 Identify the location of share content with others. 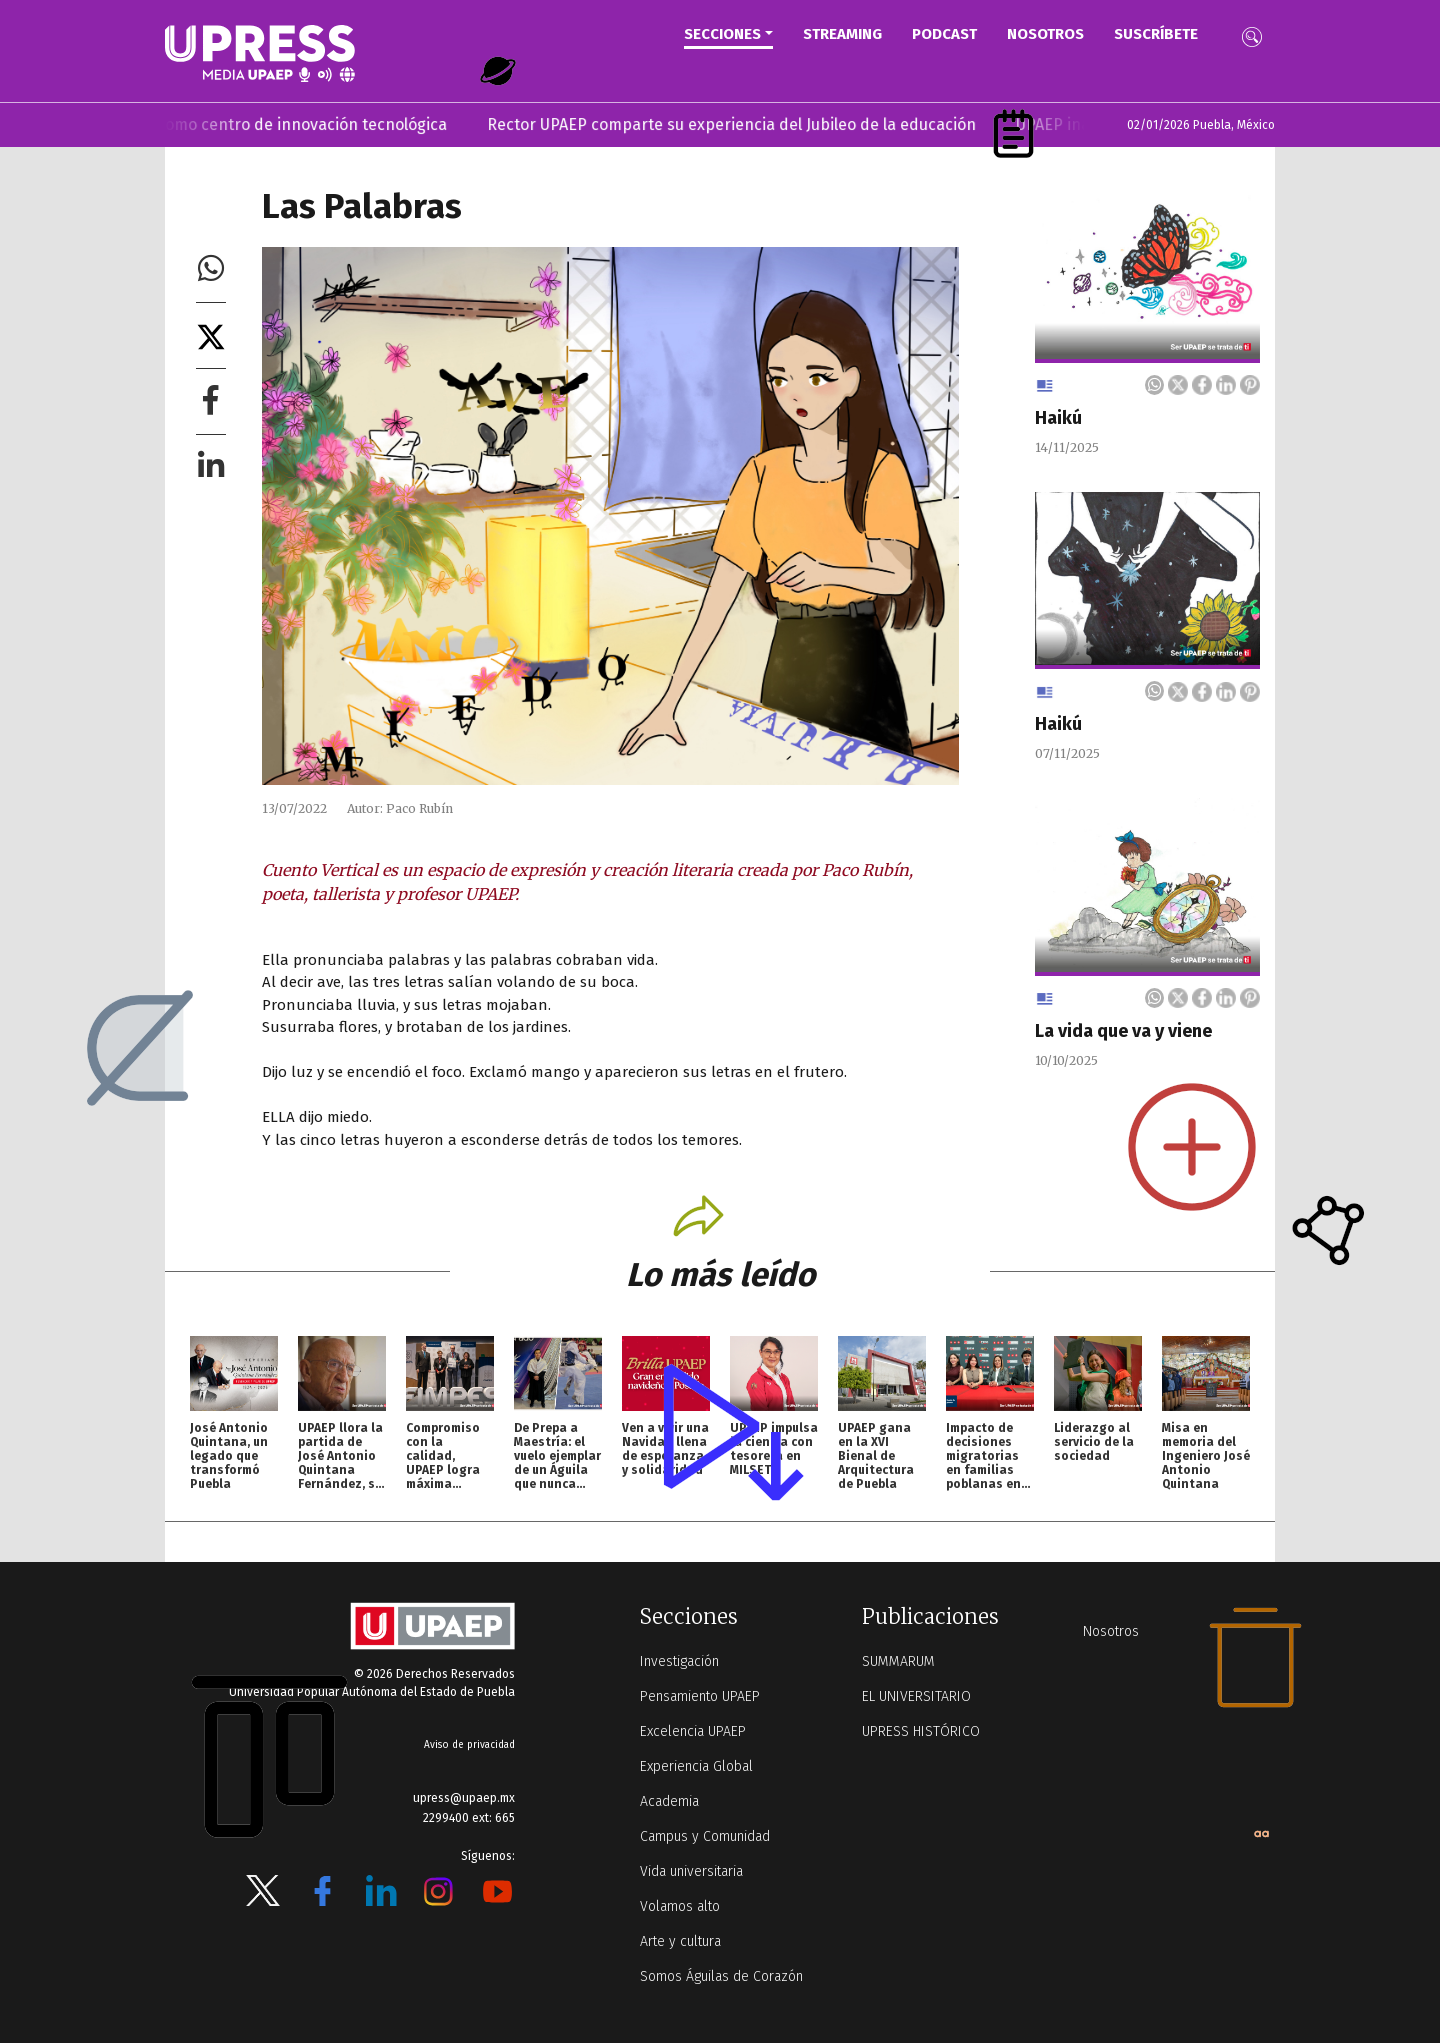
(698, 1218).